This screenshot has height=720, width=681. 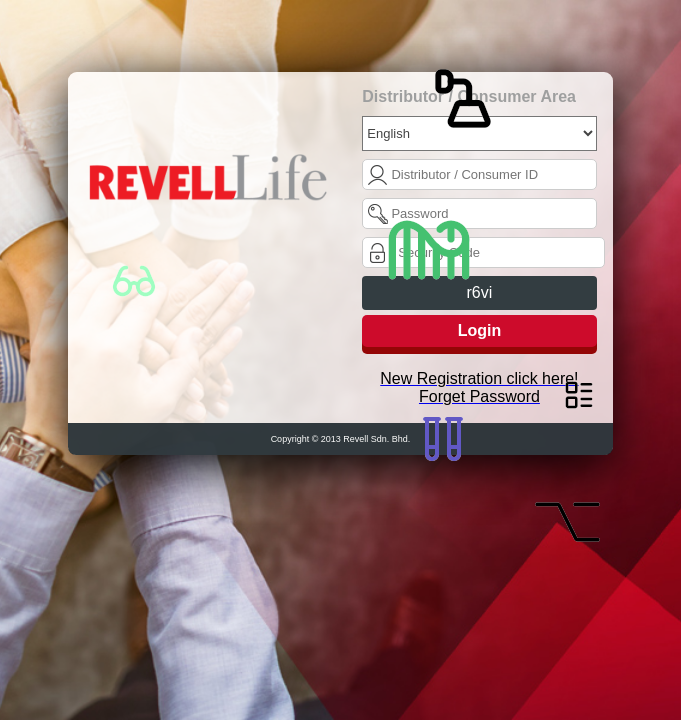 I want to click on indicates the option or alt key modifier, so click(x=567, y=519).